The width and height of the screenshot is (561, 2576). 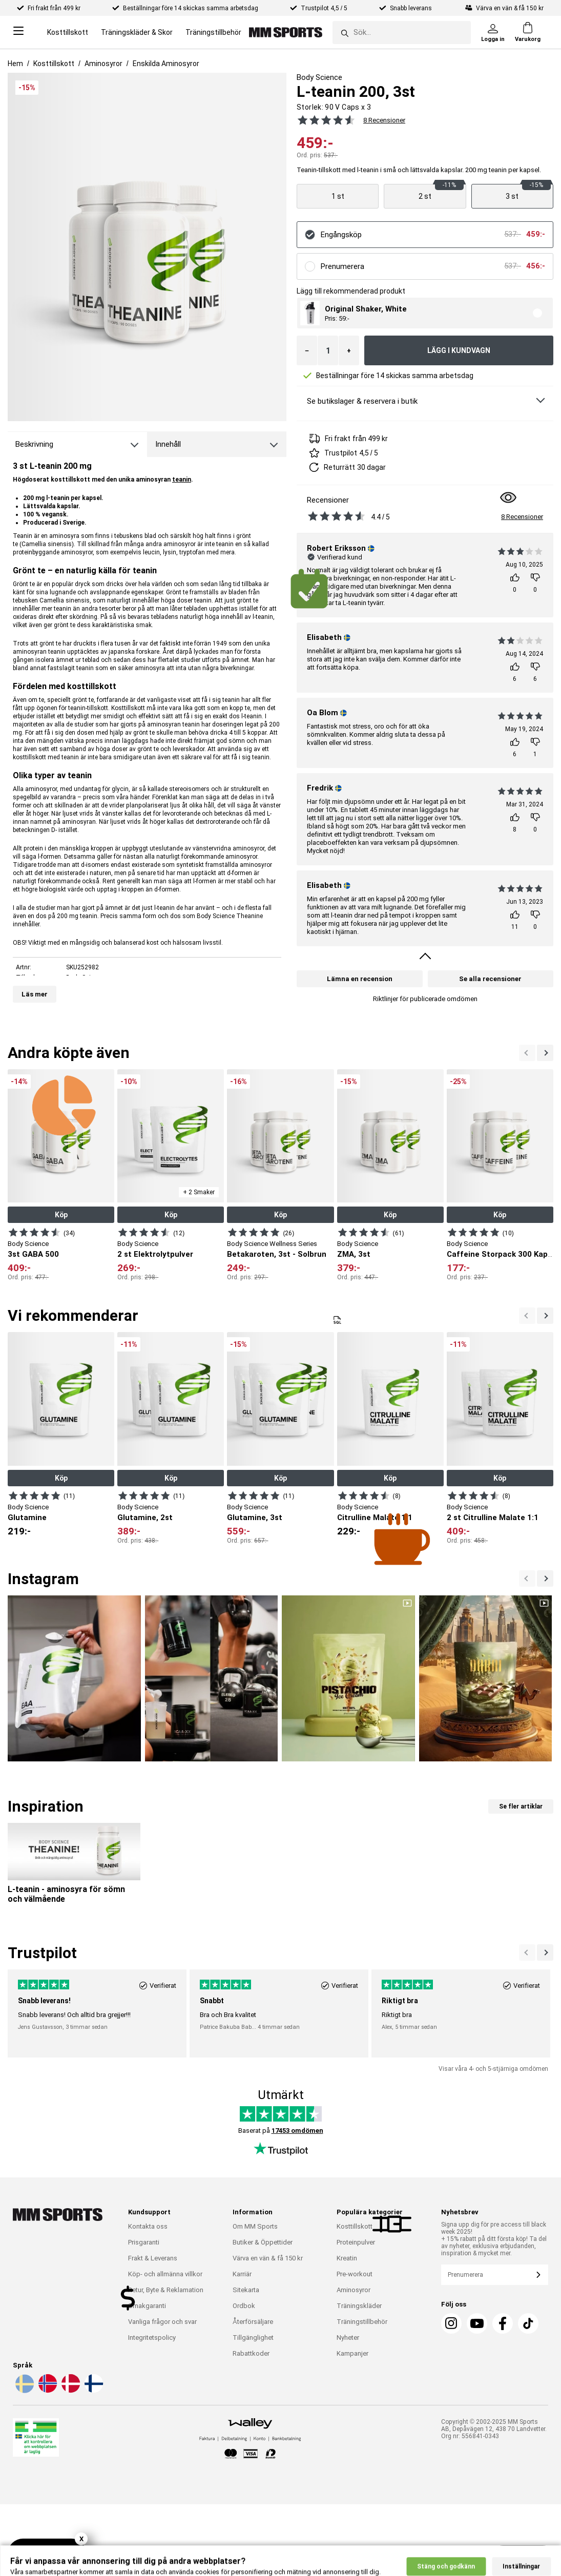 What do you see at coordinates (309, 590) in the screenshot?
I see `confirm or schedule an appointment` at bounding box center [309, 590].